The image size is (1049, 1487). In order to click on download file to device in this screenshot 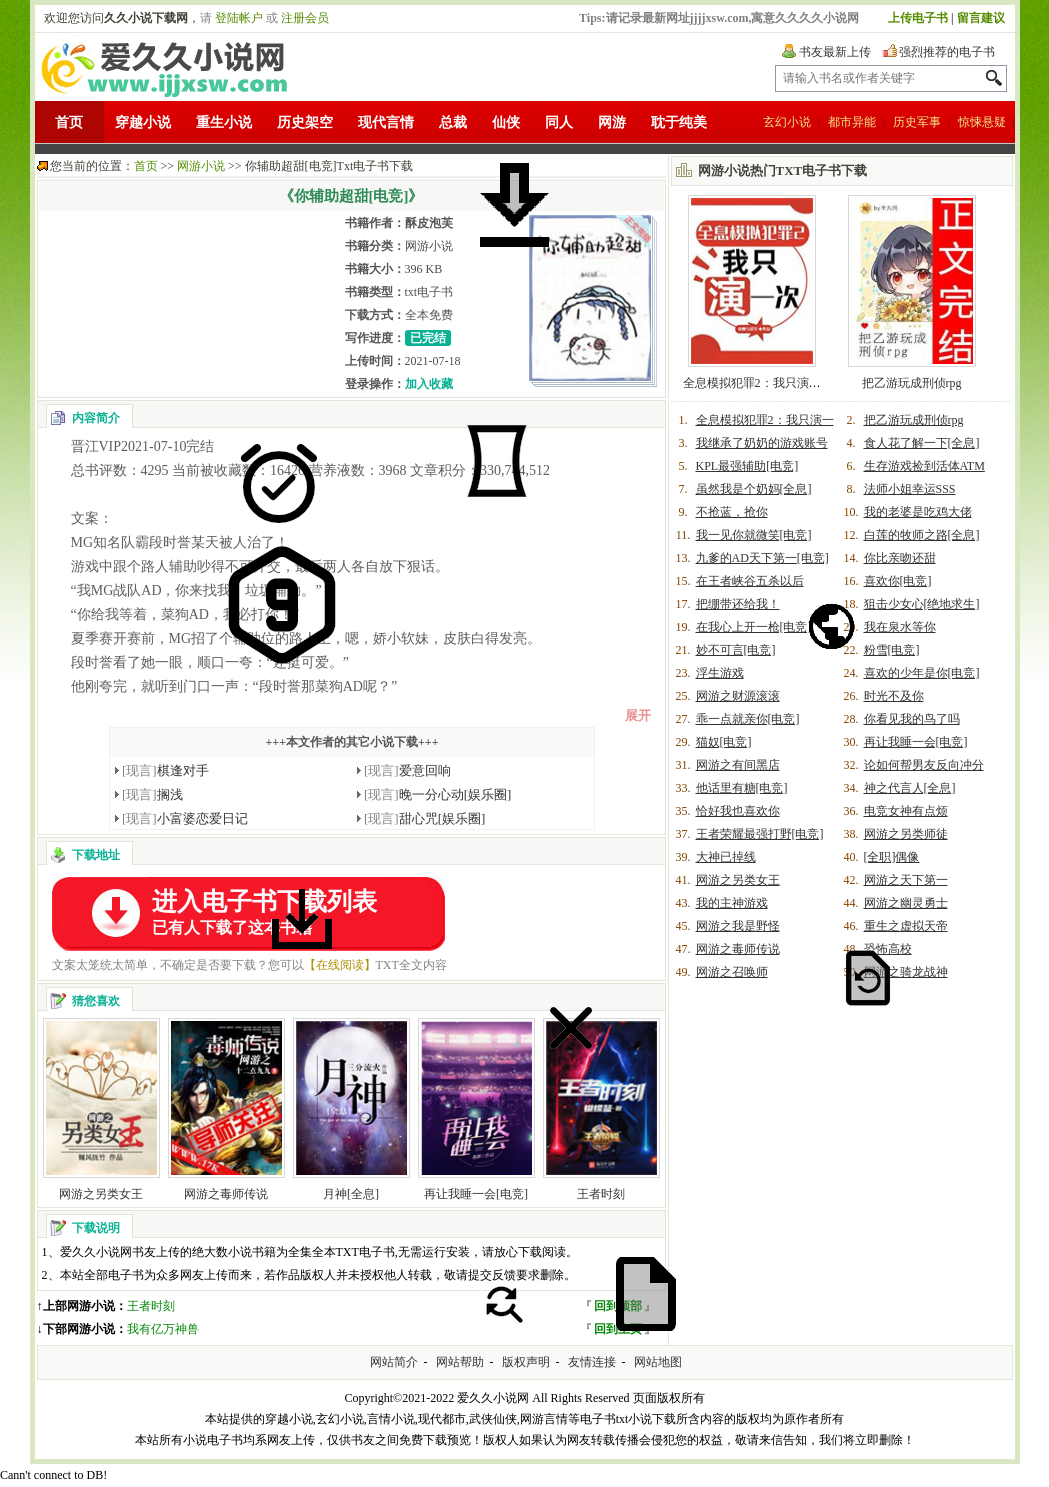, I will do `click(302, 919)`.